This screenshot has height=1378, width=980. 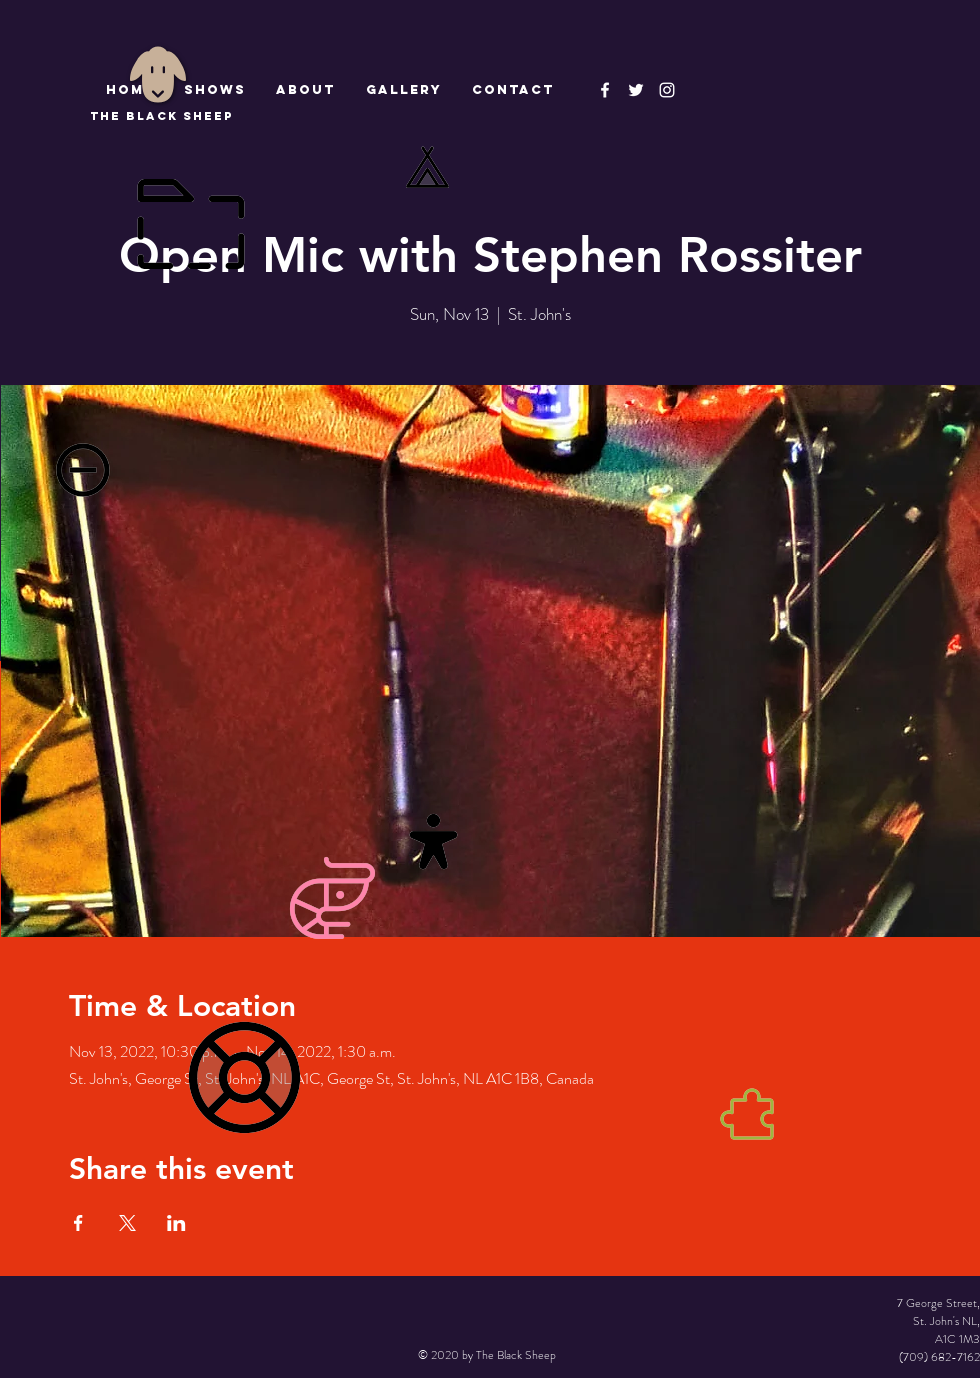 What do you see at coordinates (427, 169) in the screenshot?
I see `access camping or outdoor activity features` at bounding box center [427, 169].